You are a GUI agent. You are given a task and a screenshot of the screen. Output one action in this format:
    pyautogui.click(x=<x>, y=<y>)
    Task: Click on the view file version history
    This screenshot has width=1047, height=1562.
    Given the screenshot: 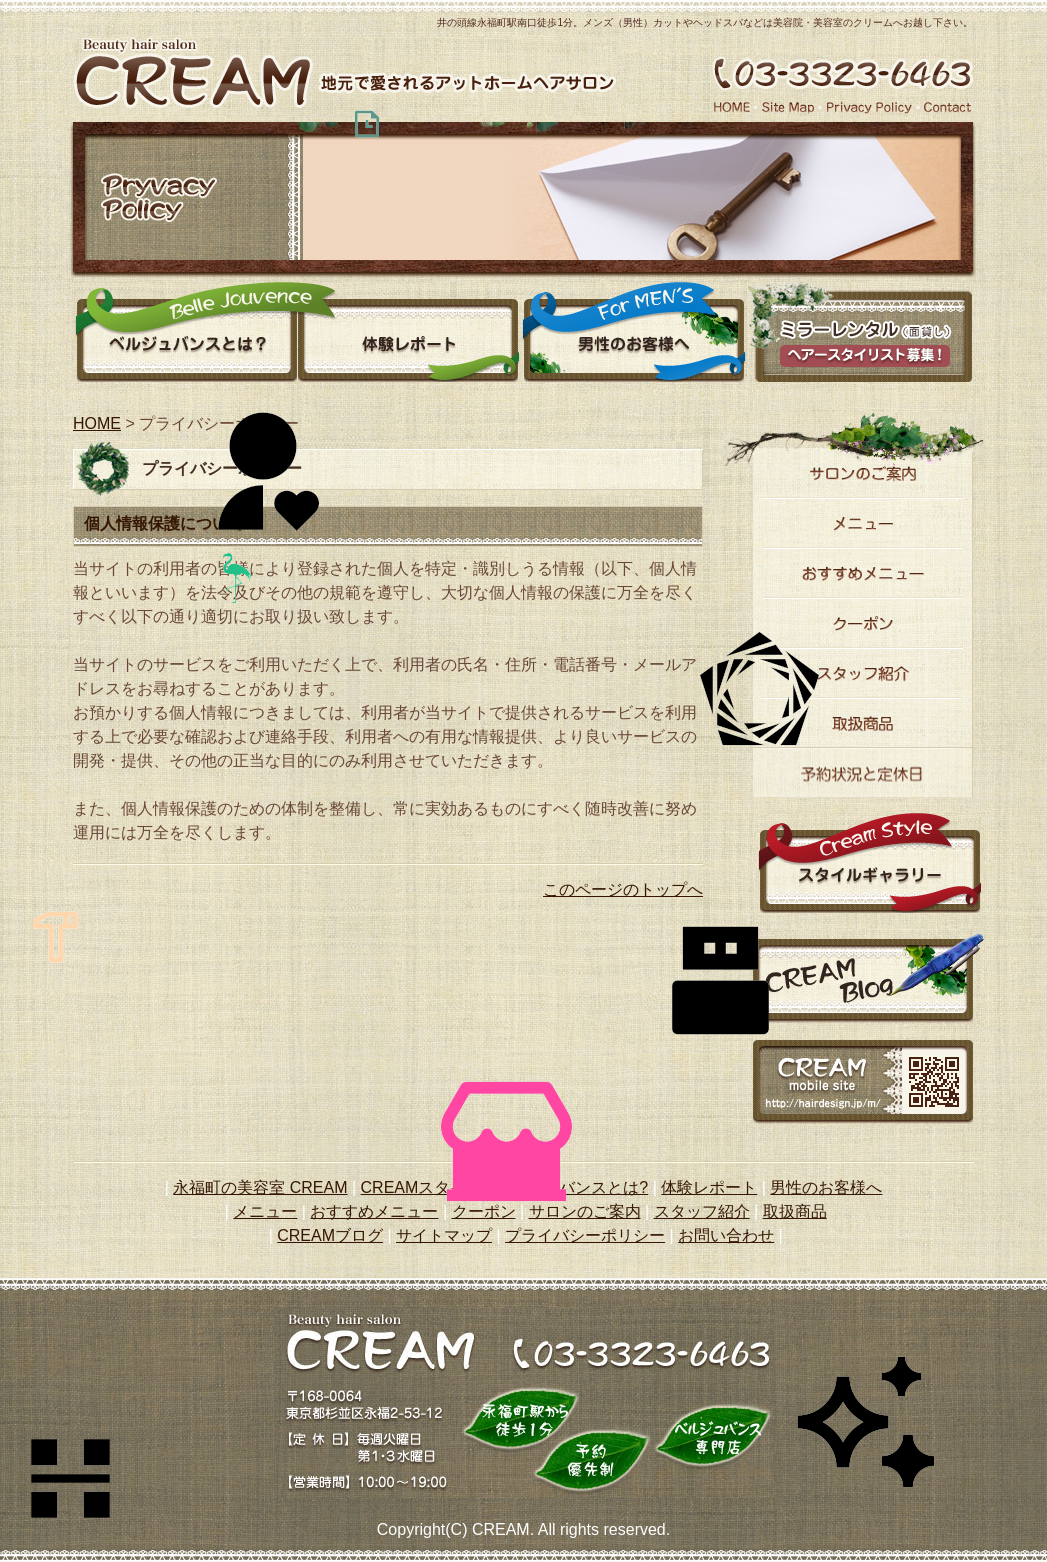 What is the action you would take?
    pyautogui.click(x=367, y=124)
    